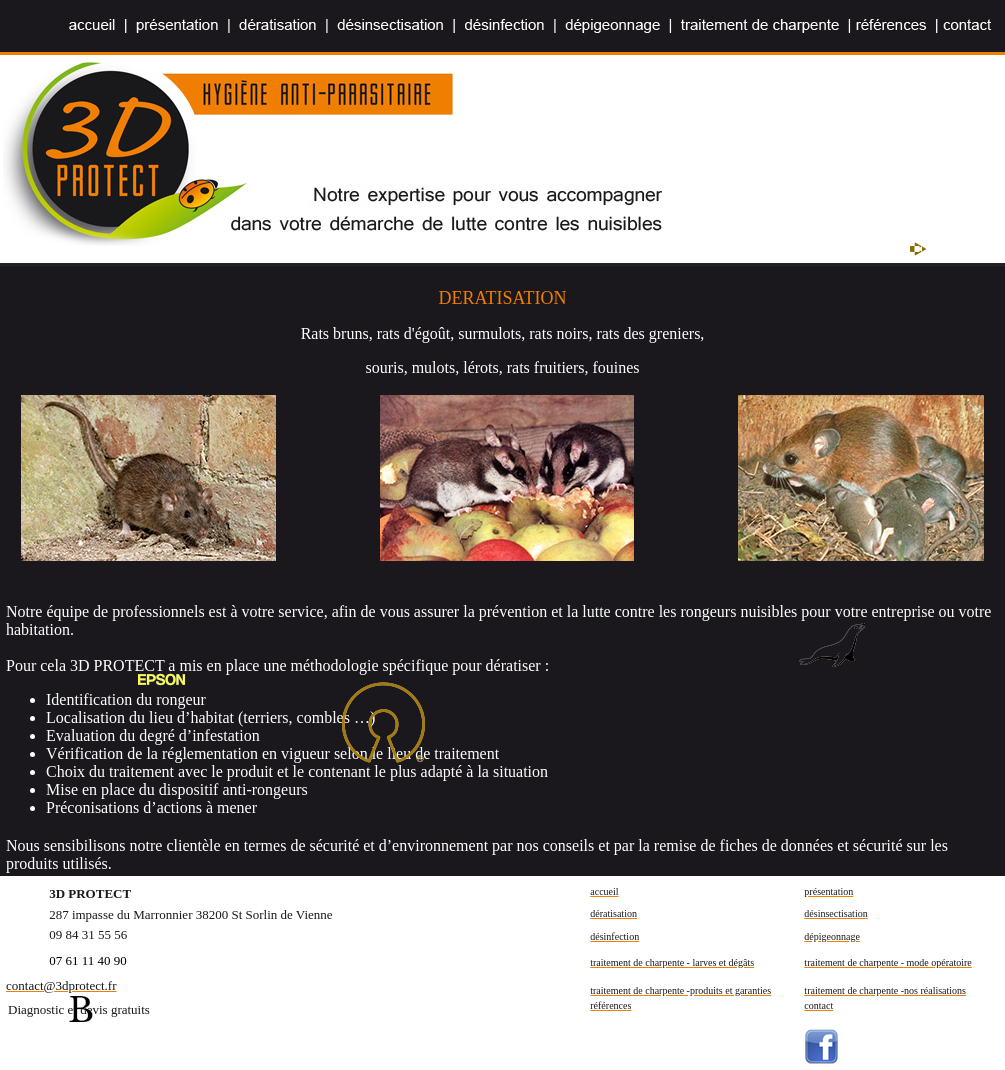 The width and height of the screenshot is (1005, 1070). What do you see at coordinates (918, 249) in the screenshot?
I see `open screencastify screen recording app` at bounding box center [918, 249].